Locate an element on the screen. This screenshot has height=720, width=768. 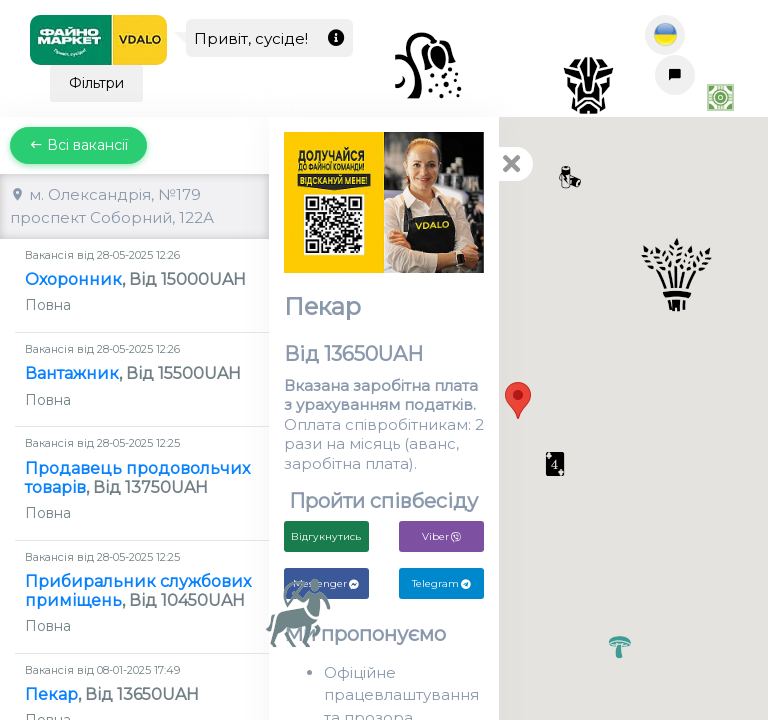
indicates pollen or allergen levels in weather app is located at coordinates (428, 65).